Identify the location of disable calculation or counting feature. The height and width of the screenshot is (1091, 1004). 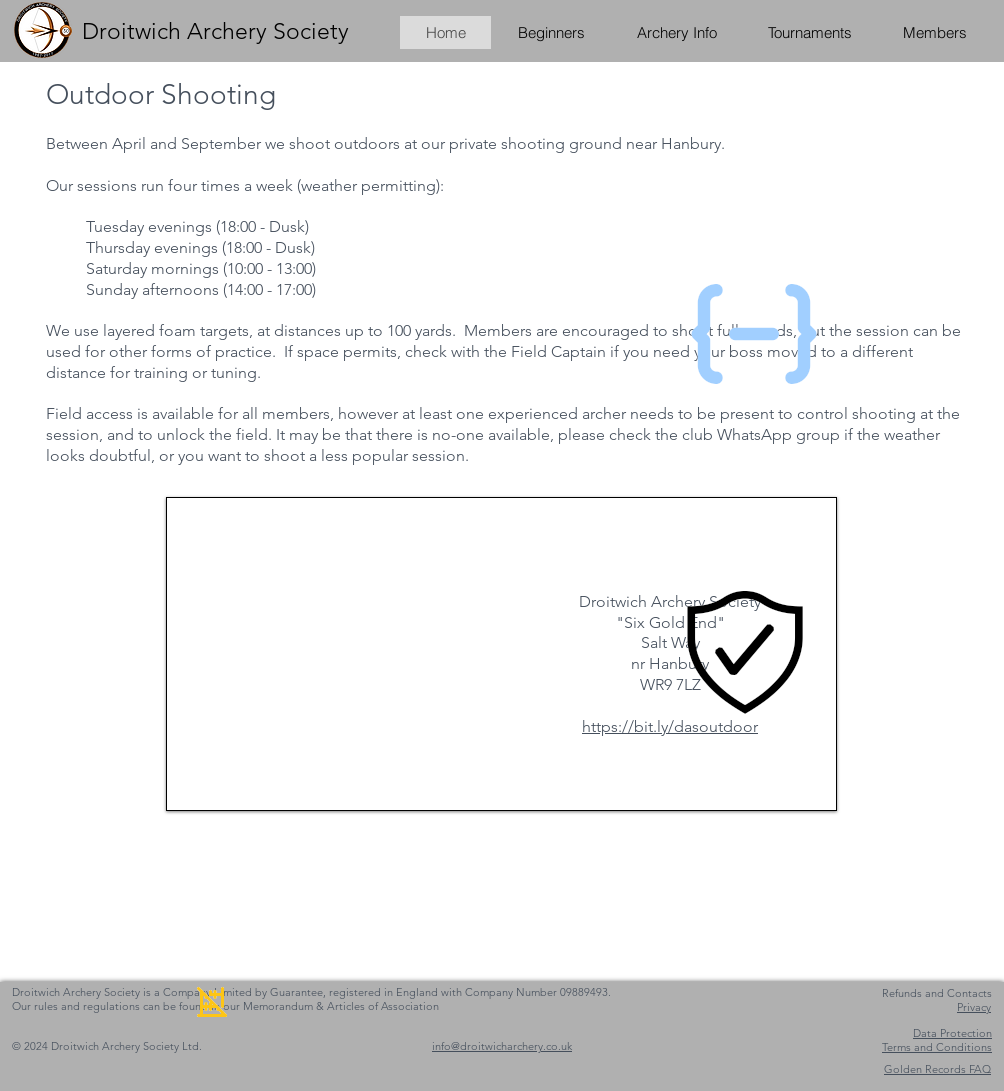
(212, 1002).